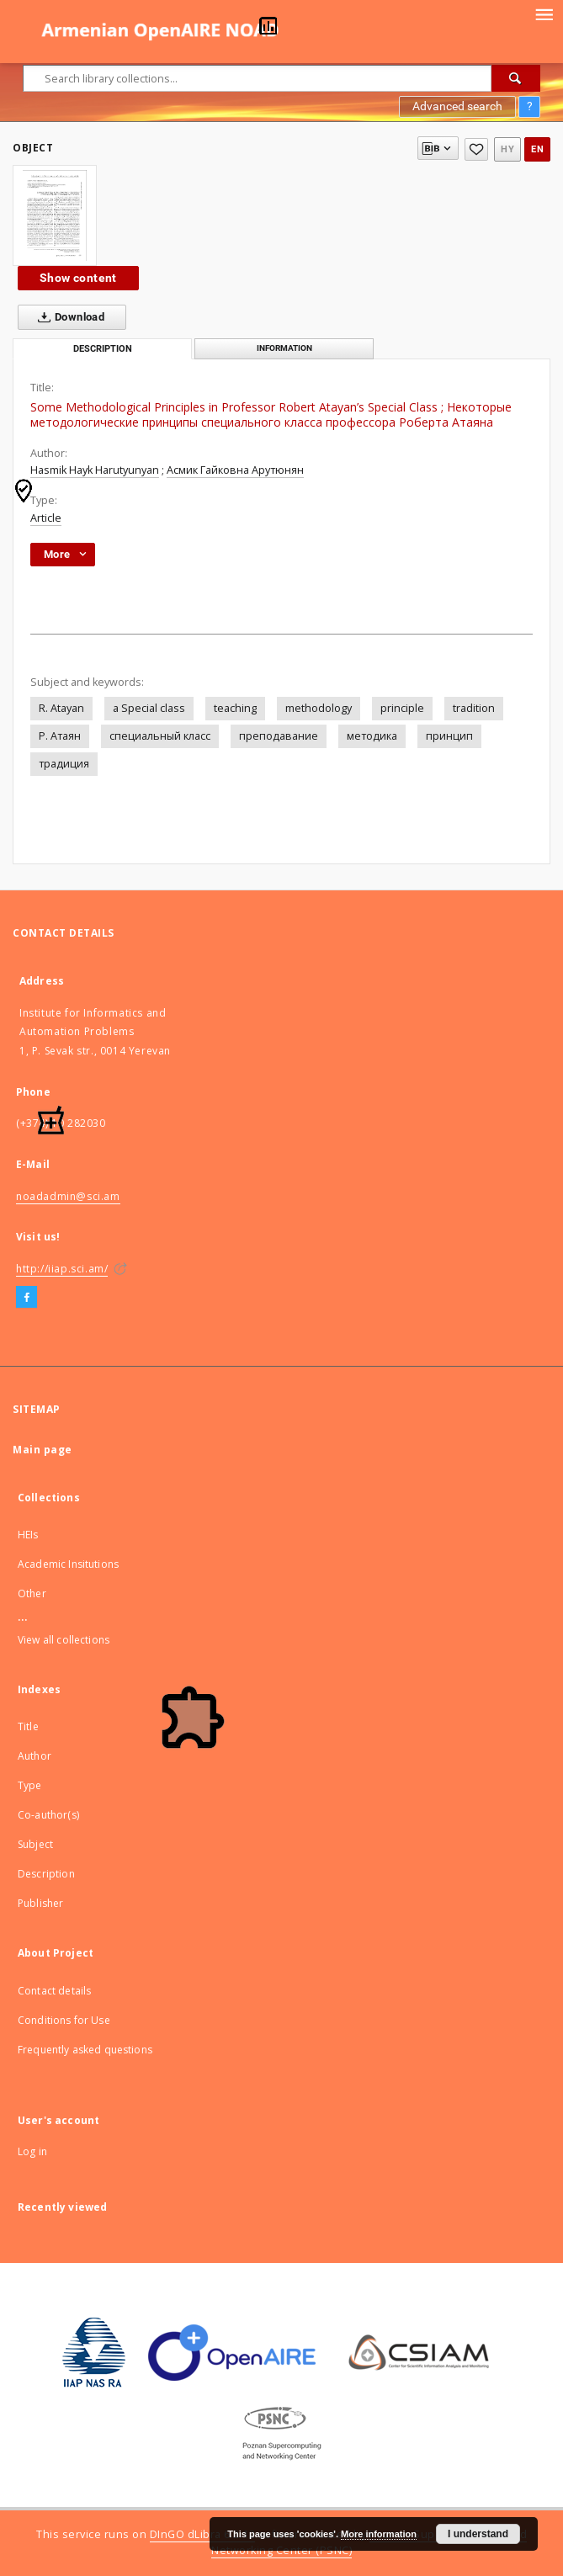  Describe the element at coordinates (194, 1716) in the screenshot. I see `access browser extensions or add-ons` at that location.